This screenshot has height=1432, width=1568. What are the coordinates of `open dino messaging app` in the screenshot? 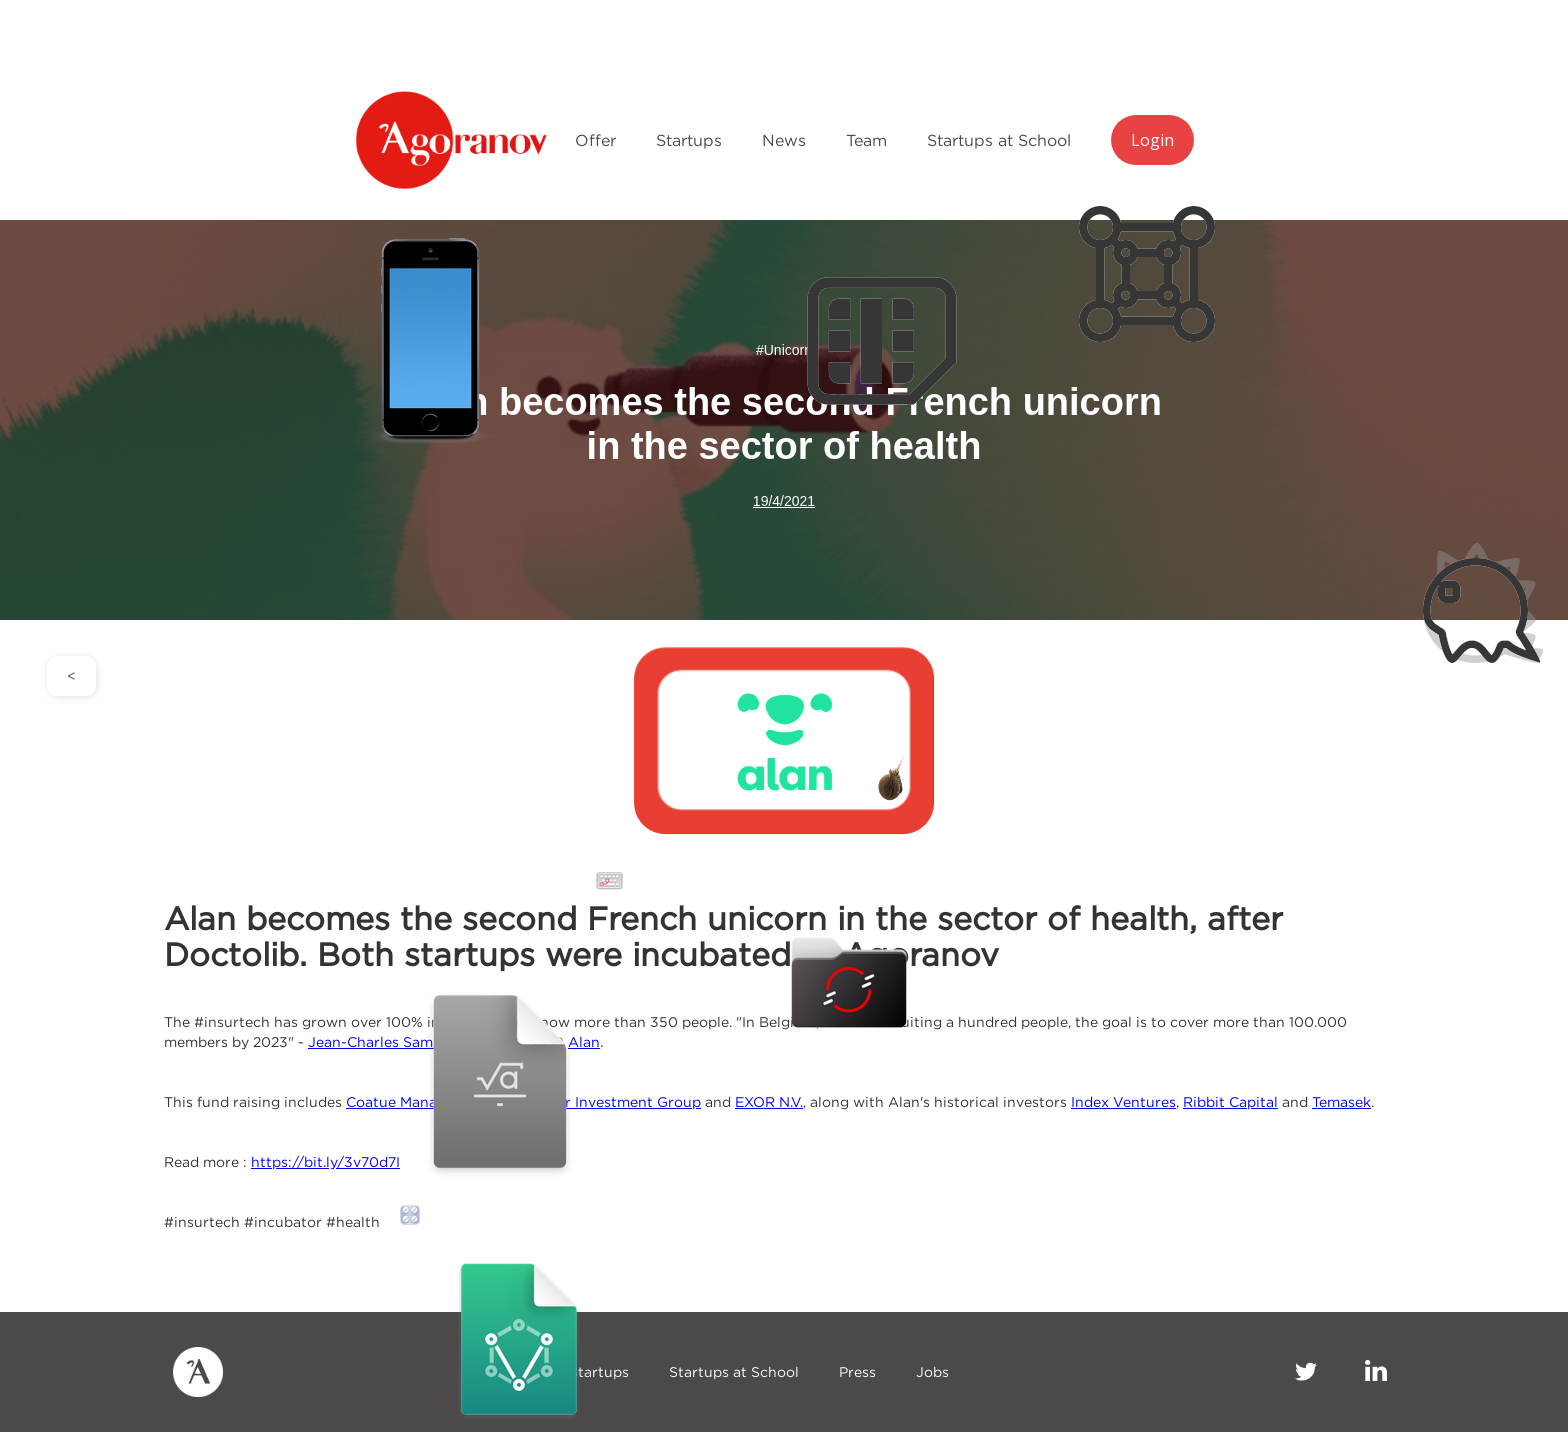 It's located at (1483, 603).